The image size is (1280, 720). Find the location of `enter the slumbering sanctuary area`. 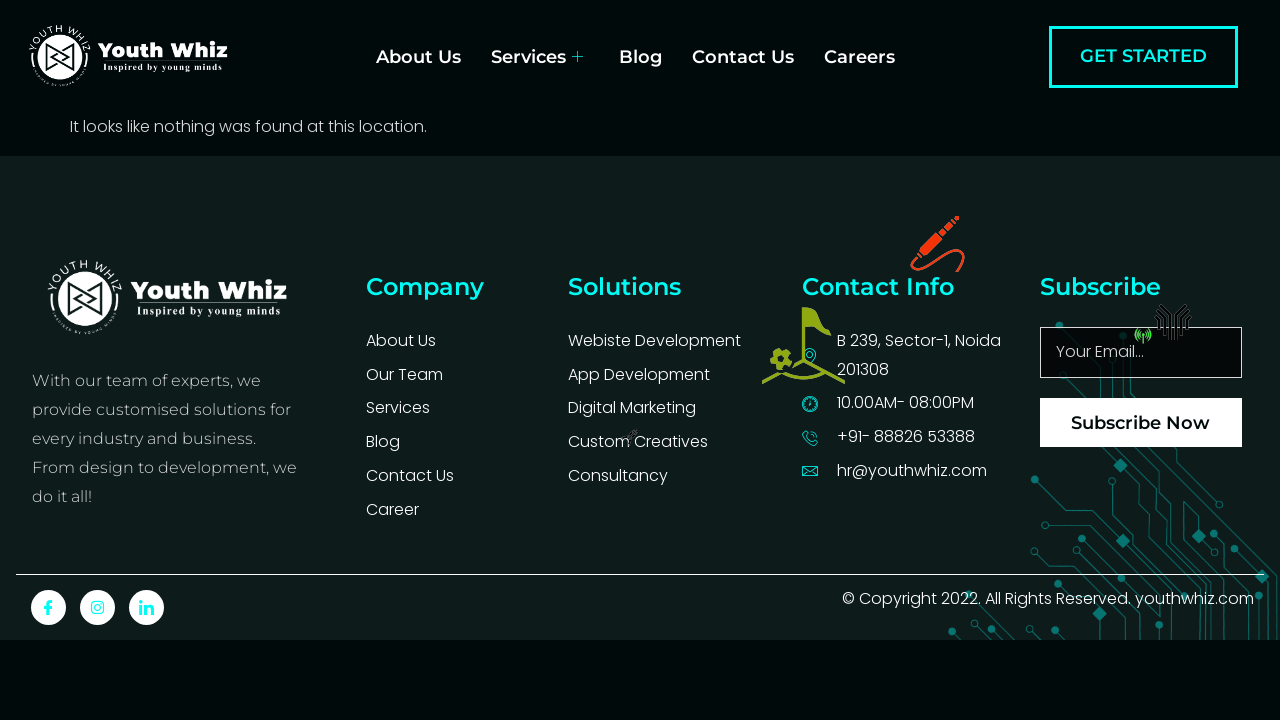

enter the slumbering sanctuary area is located at coordinates (1173, 322).